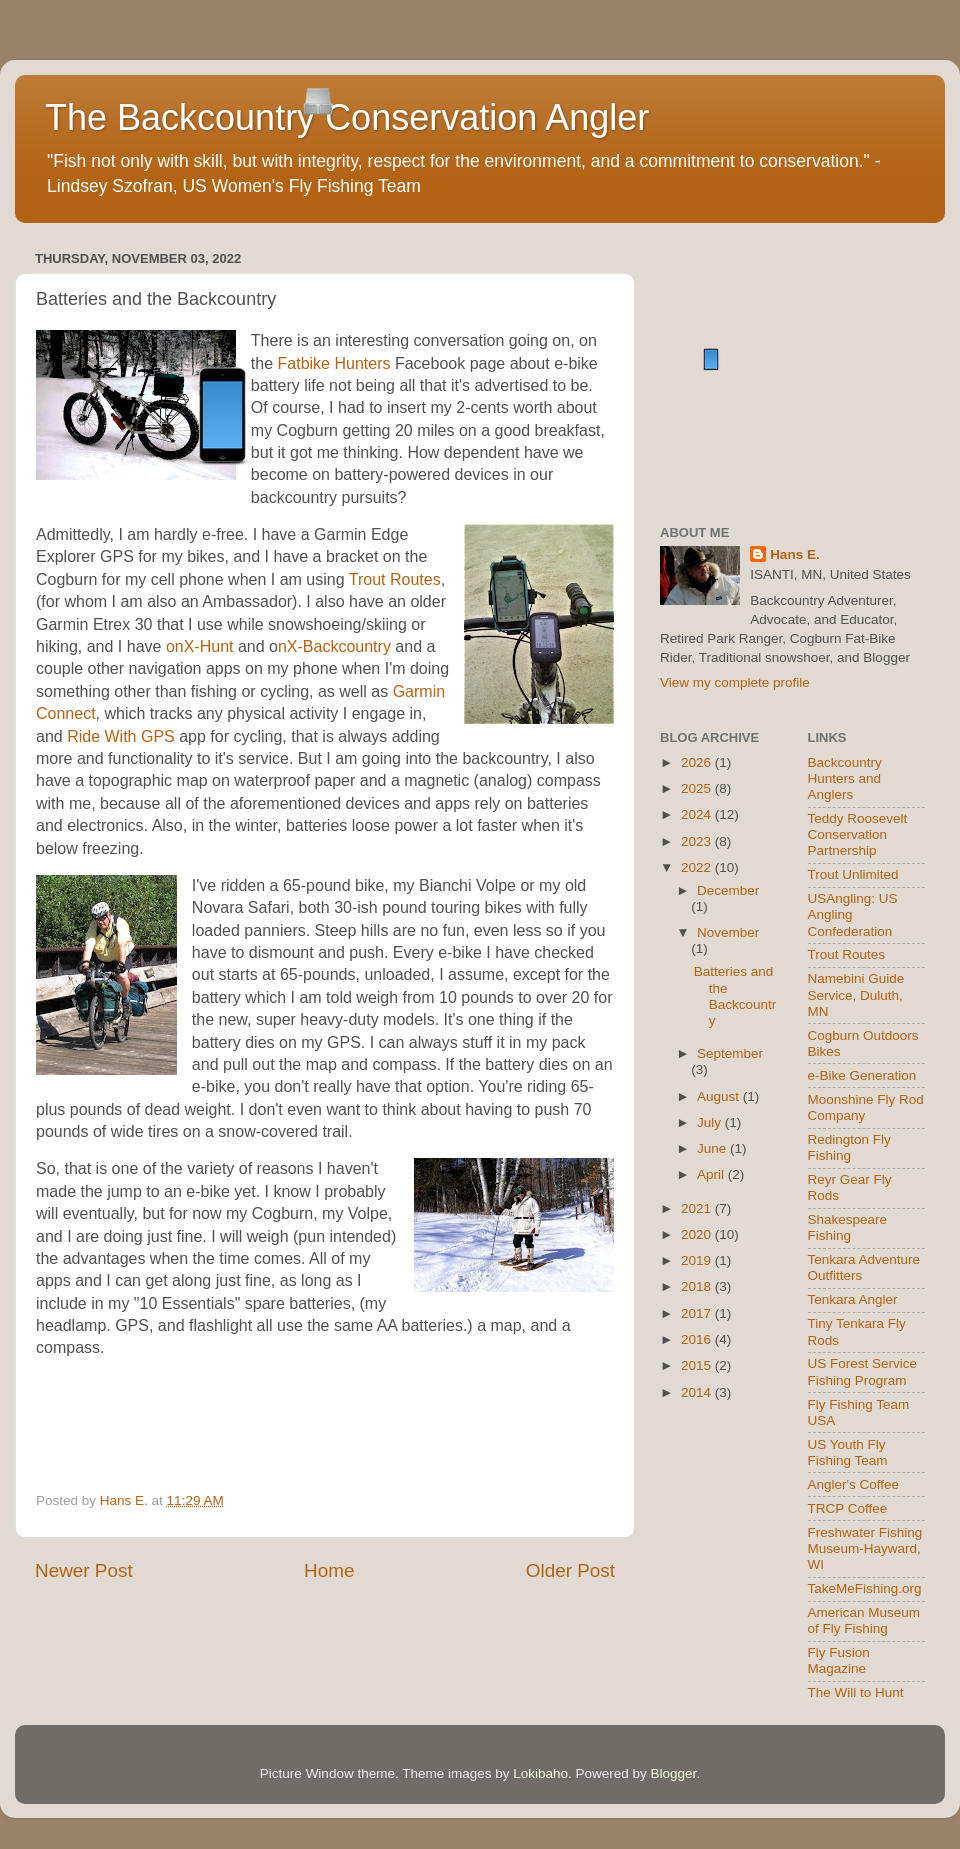 This screenshot has height=1849, width=960. Describe the element at coordinates (222, 416) in the screenshot. I see `manage connected iPod Touch device` at that location.